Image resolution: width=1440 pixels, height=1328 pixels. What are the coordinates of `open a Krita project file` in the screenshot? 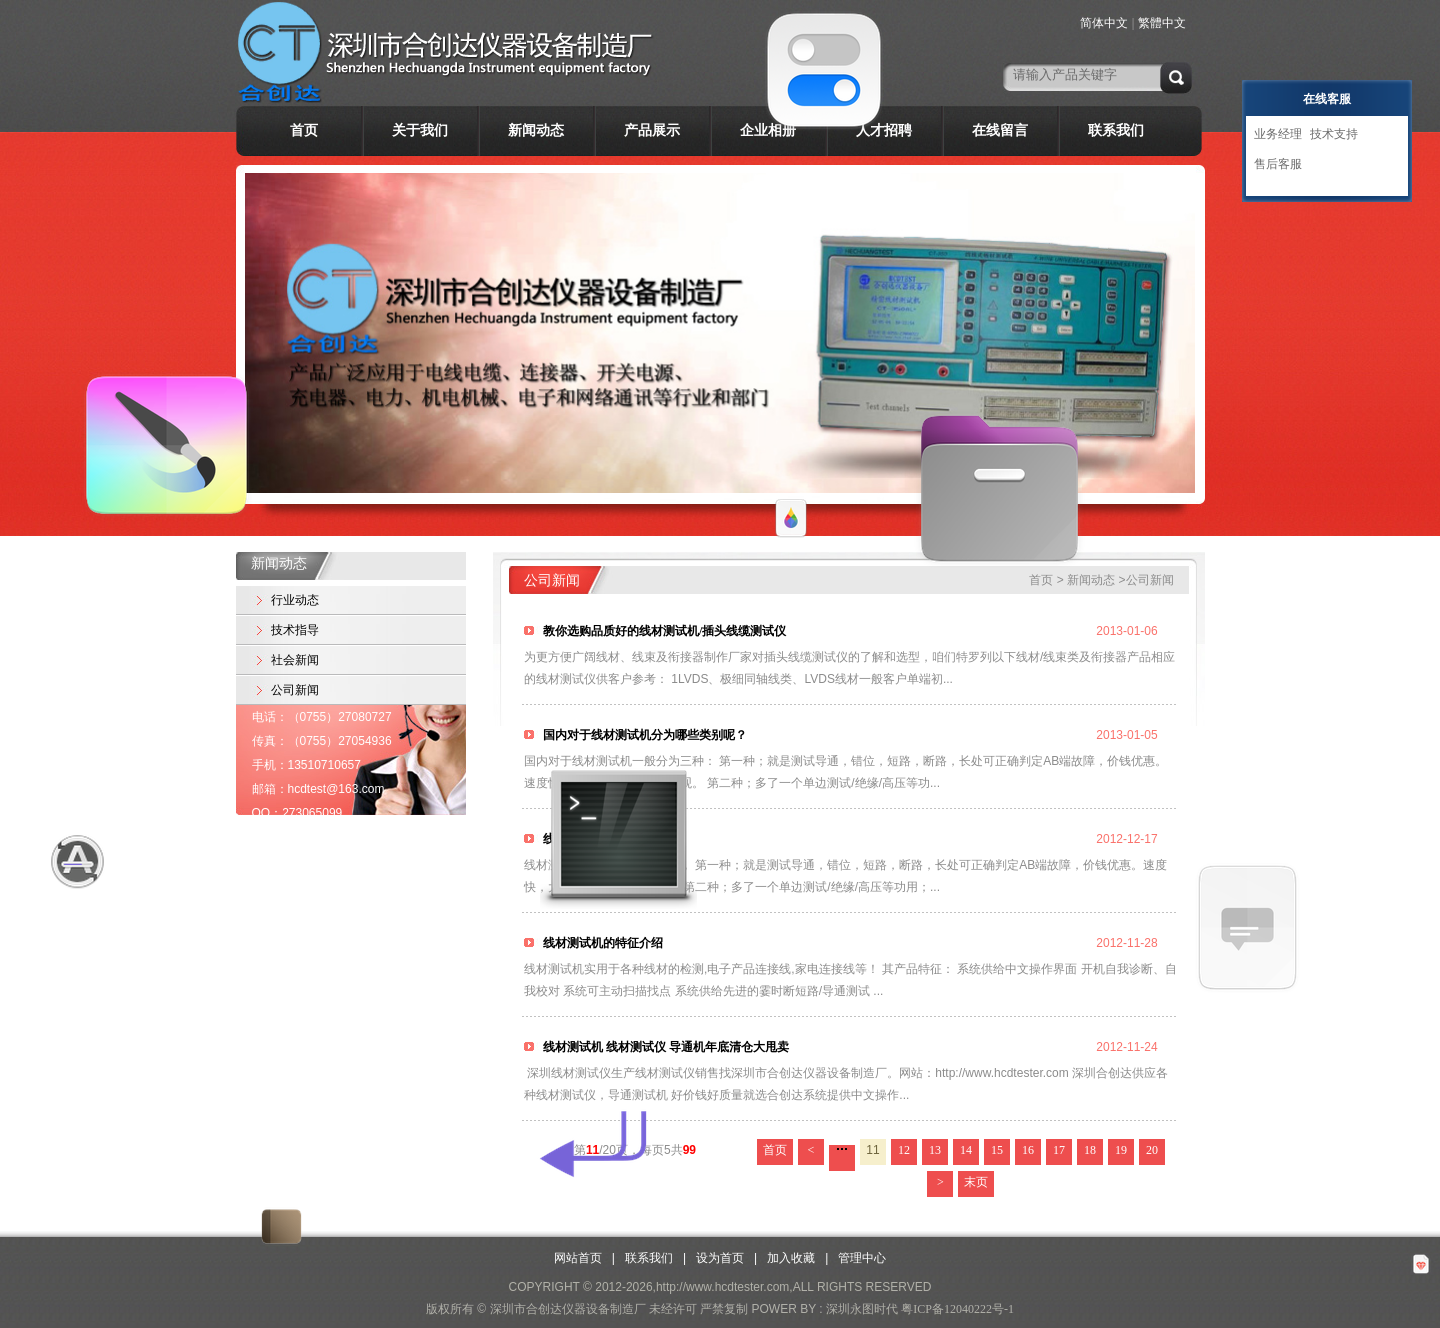 It's located at (166, 439).